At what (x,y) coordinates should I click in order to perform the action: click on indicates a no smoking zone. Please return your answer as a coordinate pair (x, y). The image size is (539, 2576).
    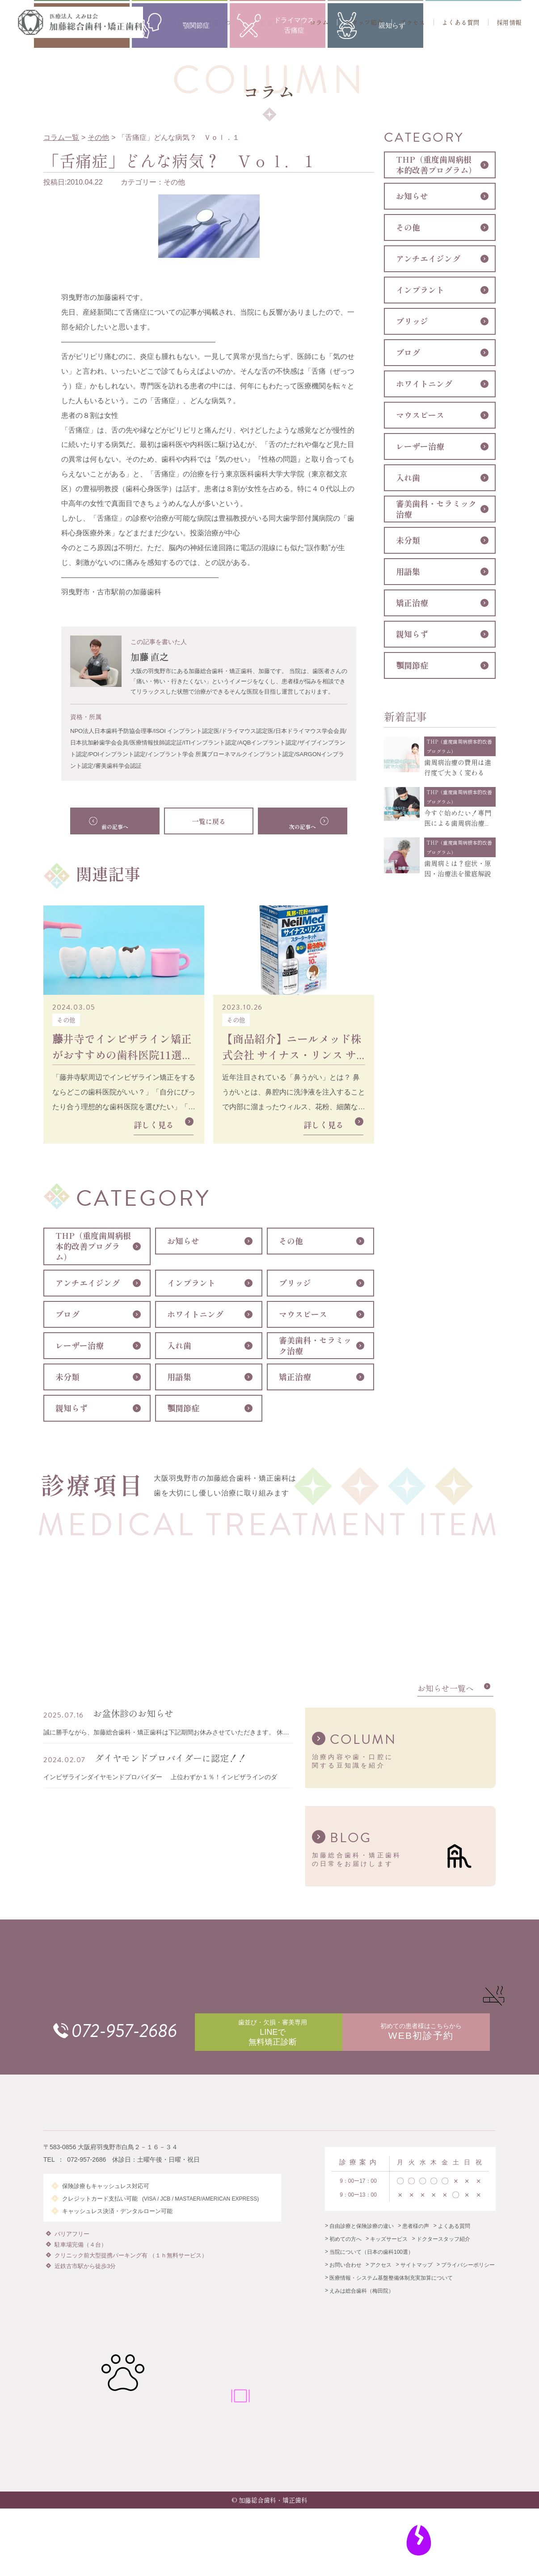
    Looking at the image, I should click on (493, 1996).